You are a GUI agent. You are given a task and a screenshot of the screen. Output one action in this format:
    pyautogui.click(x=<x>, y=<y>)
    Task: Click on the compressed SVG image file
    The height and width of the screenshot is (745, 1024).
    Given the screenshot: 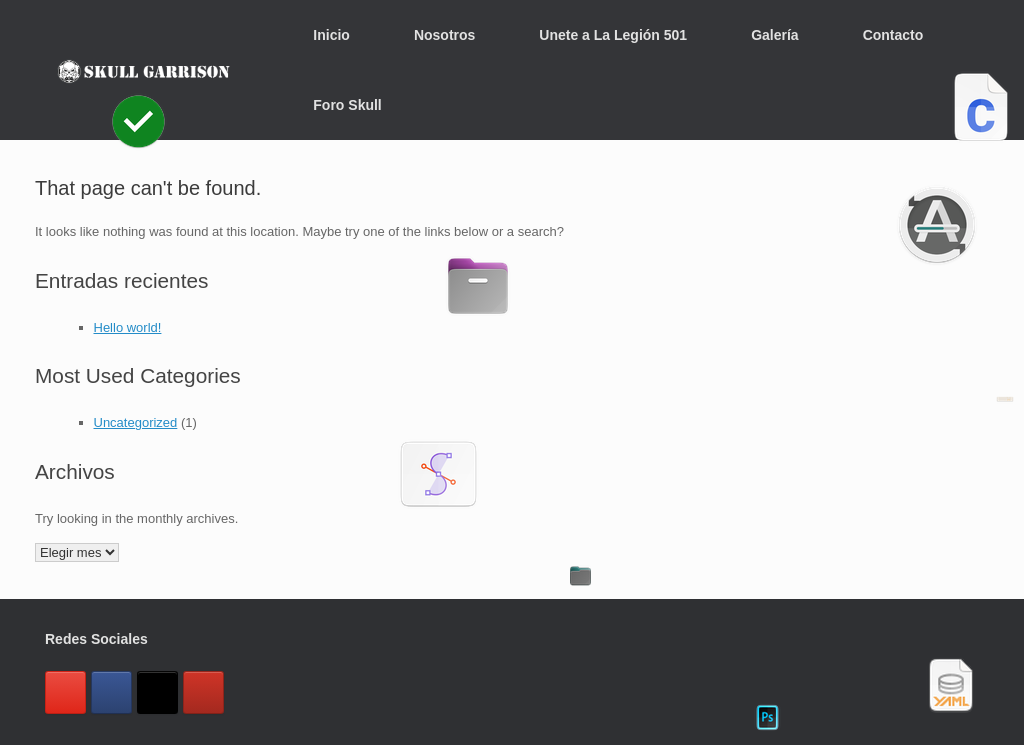 What is the action you would take?
    pyautogui.click(x=438, y=471)
    